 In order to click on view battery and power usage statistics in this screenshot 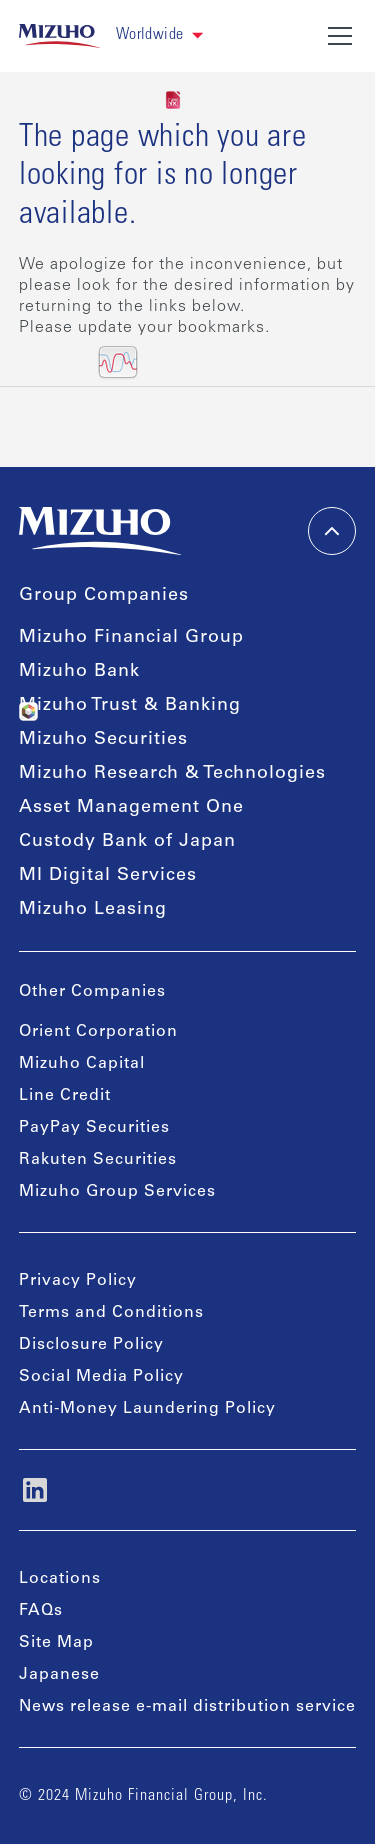, I will do `click(118, 362)`.